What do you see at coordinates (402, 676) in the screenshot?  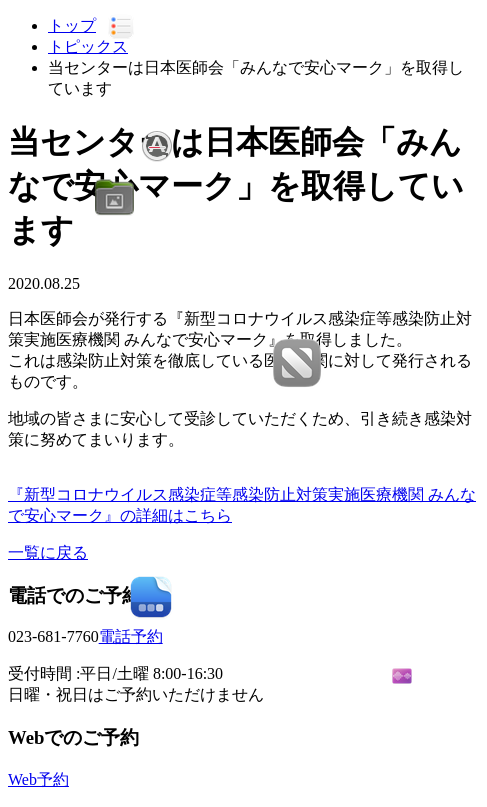 I see `open the audio recorder app` at bounding box center [402, 676].